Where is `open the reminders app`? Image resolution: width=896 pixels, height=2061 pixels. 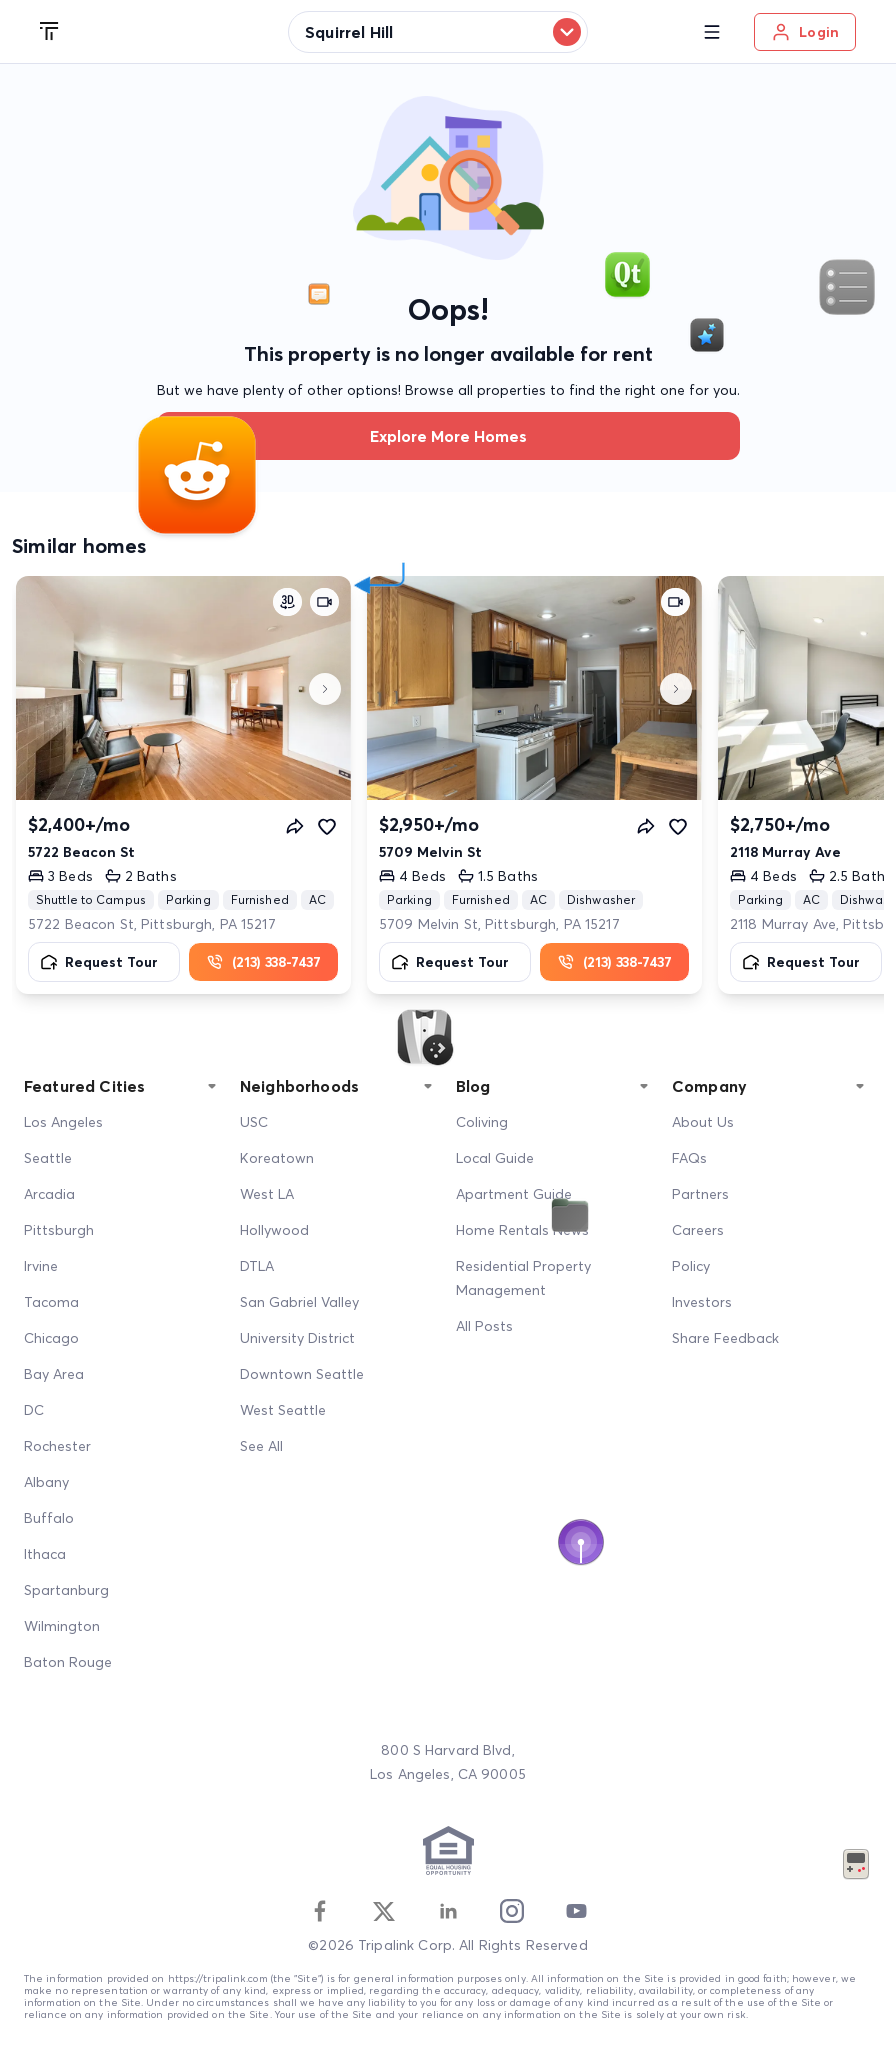
open the reminders app is located at coordinates (847, 287).